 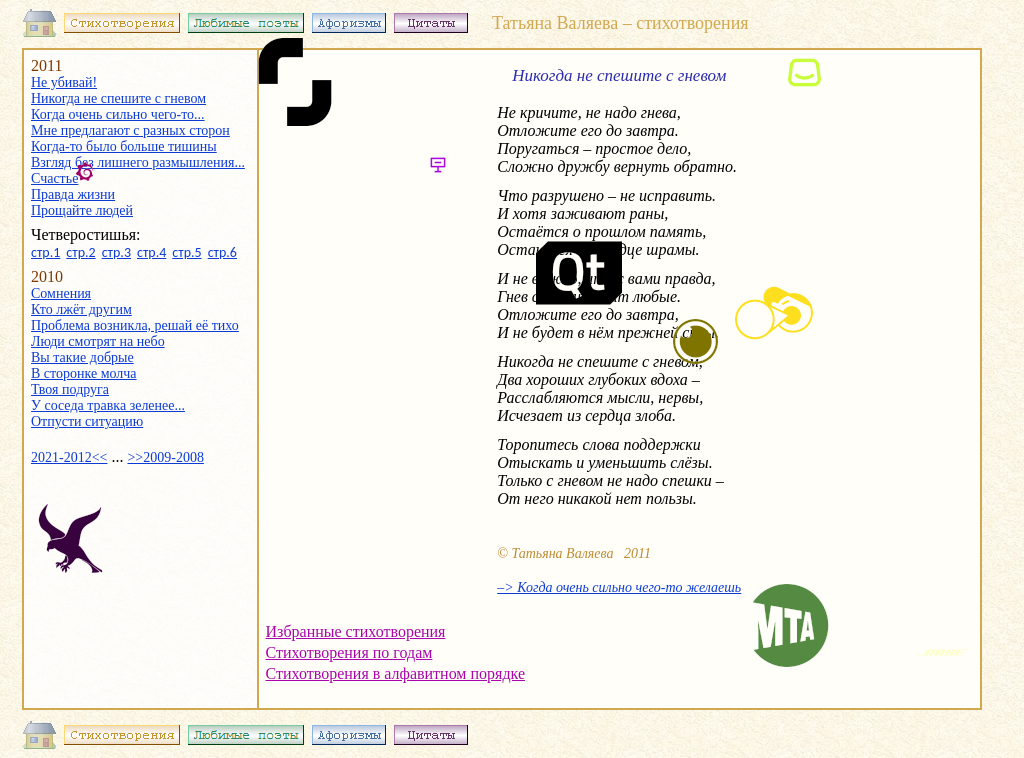 I want to click on open grafana dashboard, so click(x=84, y=171).